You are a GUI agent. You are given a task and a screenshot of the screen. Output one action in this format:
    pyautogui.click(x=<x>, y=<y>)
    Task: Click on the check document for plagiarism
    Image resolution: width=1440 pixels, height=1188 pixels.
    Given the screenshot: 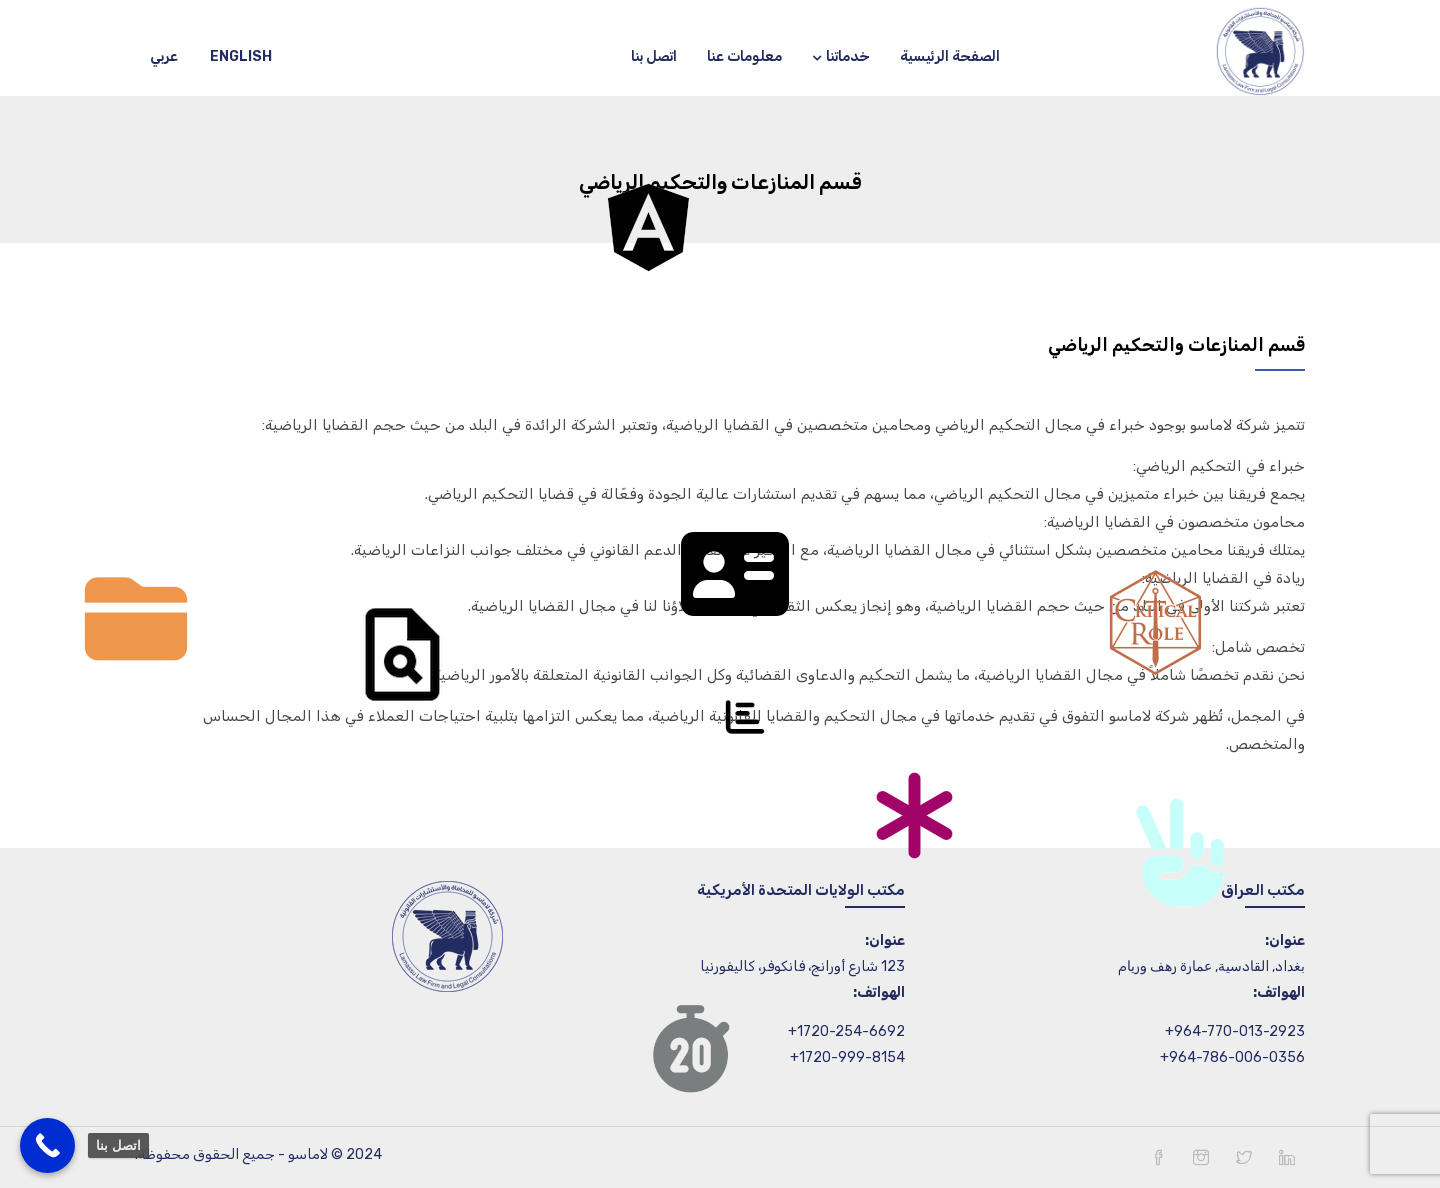 What is the action you would take?
    pyautogui.click(x=402, y=654)
    